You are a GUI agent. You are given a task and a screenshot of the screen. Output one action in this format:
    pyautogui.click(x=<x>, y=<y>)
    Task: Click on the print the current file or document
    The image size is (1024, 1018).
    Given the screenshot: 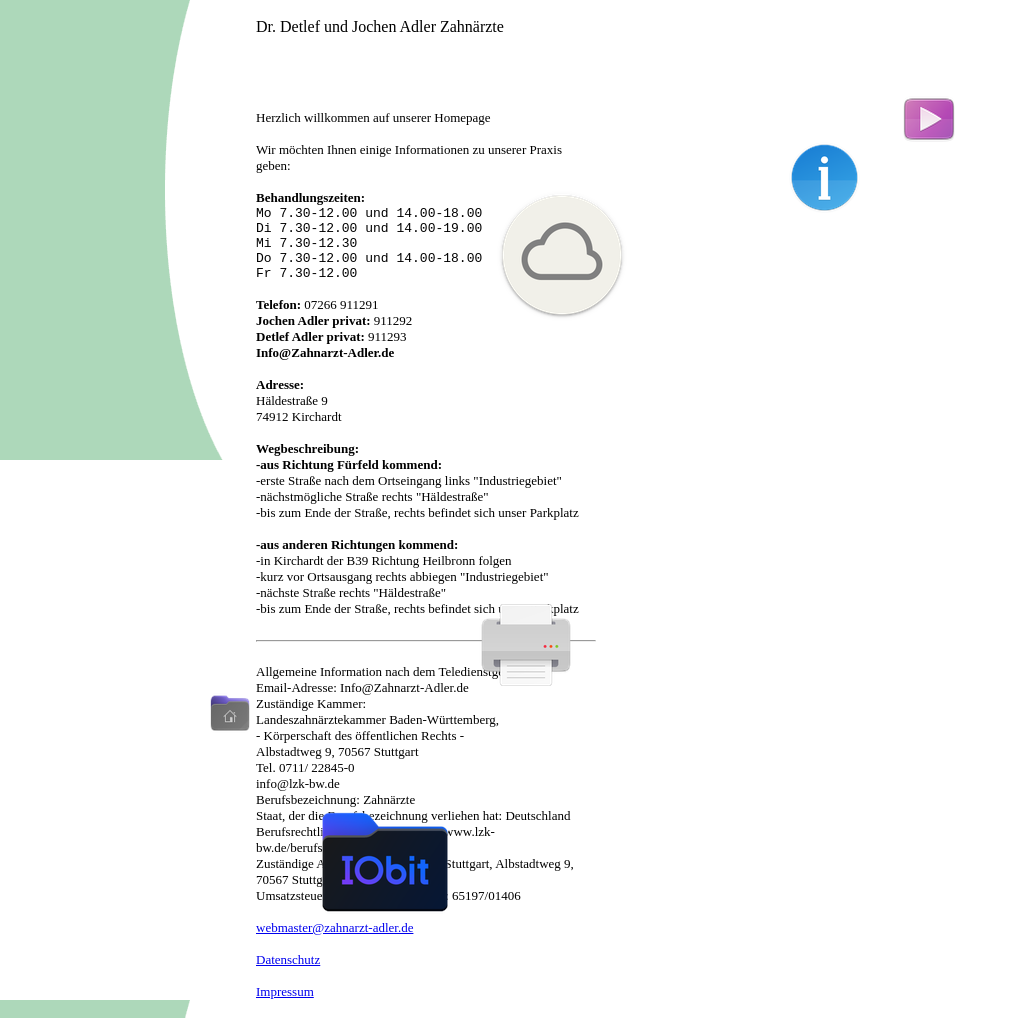 What is the action you would take?
    pyautogui.click(x=526, y=645)
    